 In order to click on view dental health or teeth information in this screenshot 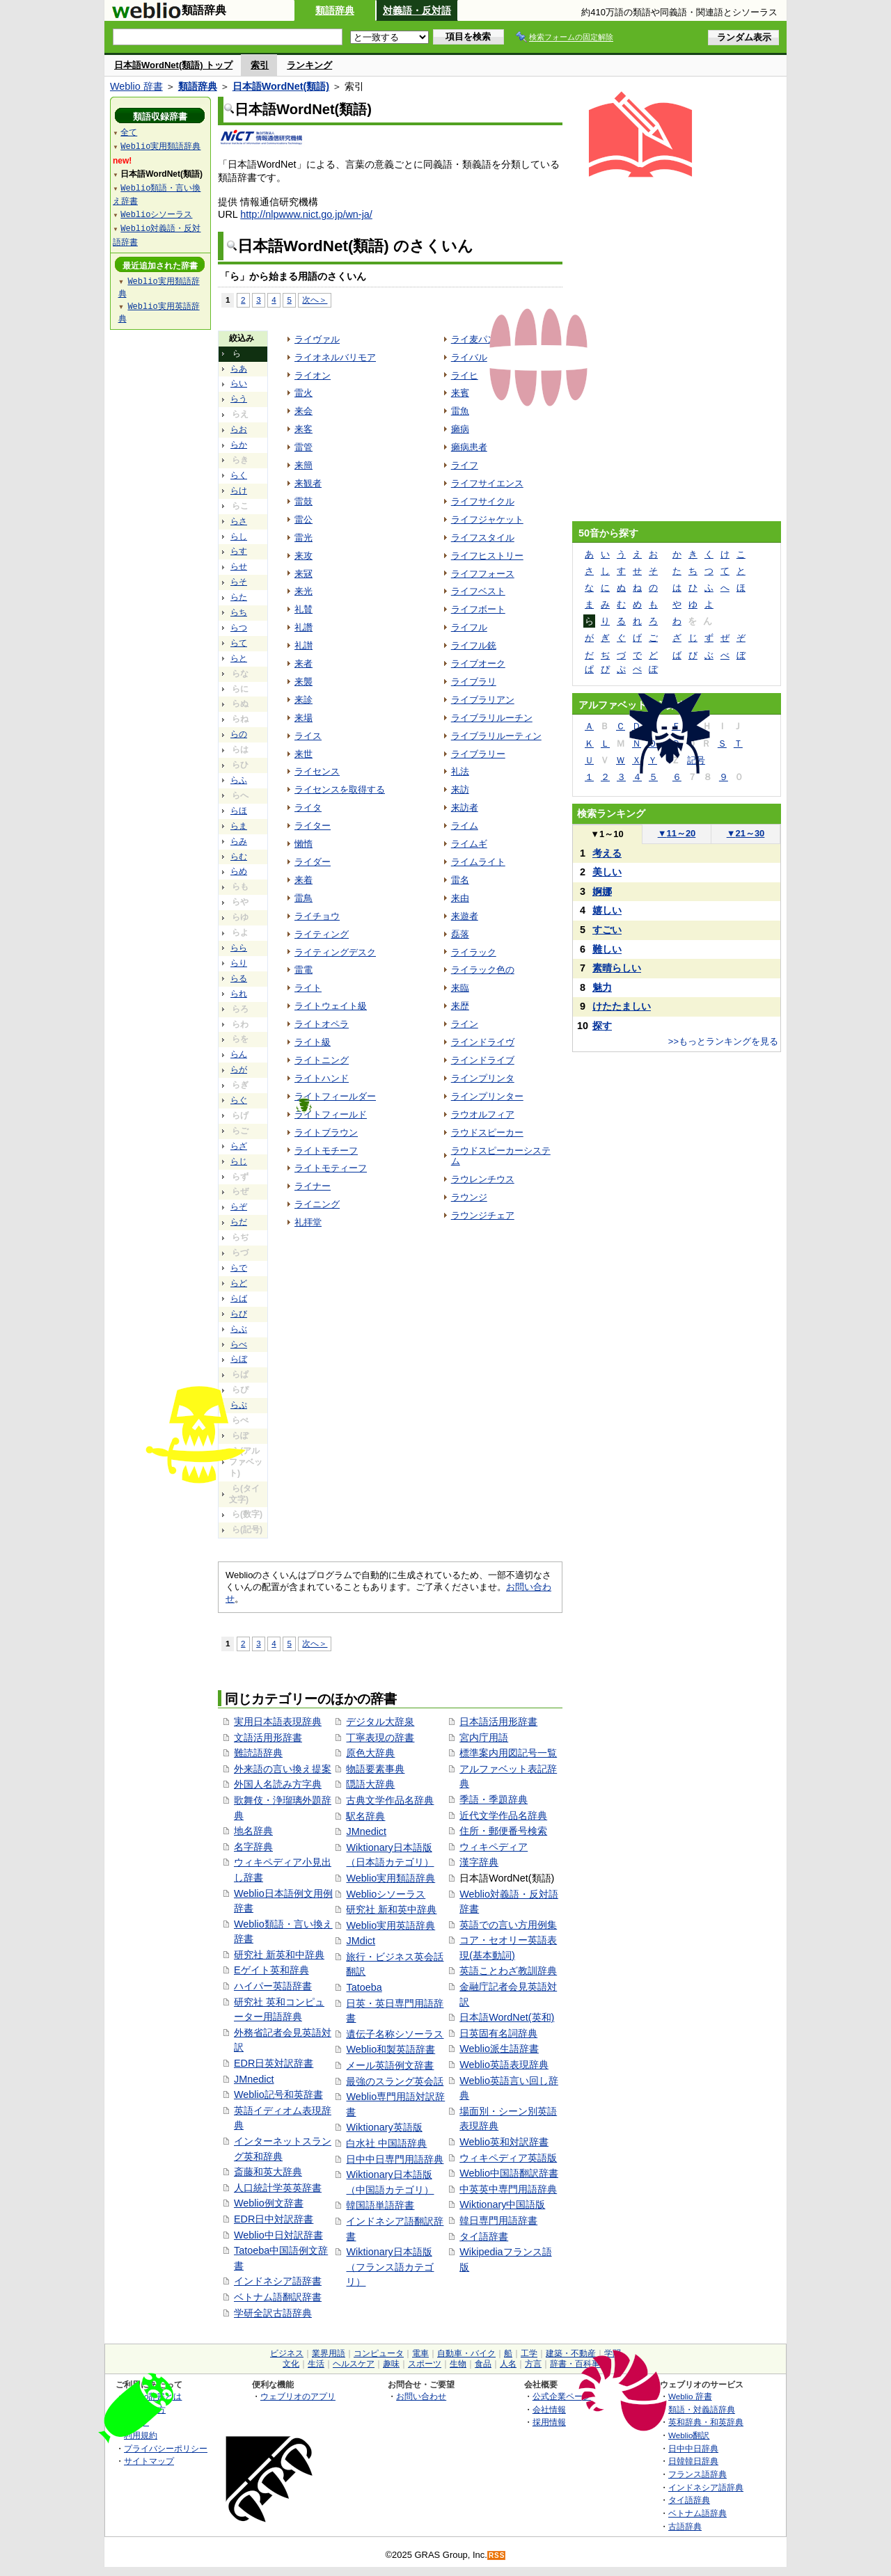, I will do `click(538, 357)`.